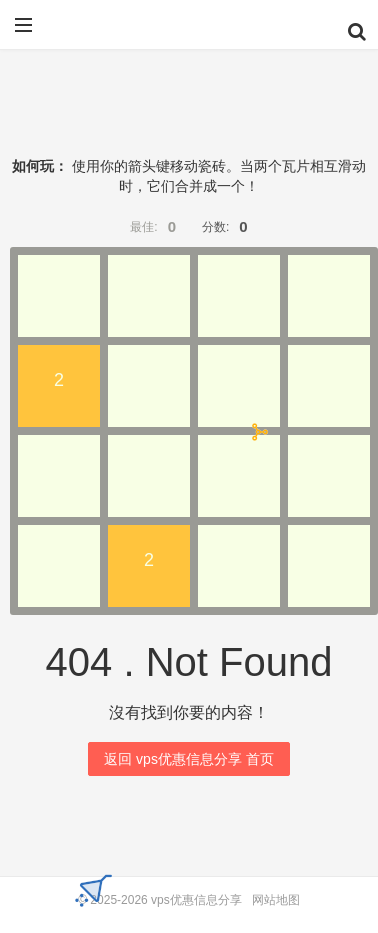  Describe the element at coordinates (93, 889) in the screenshot. I see `filter or sort content` at that location.